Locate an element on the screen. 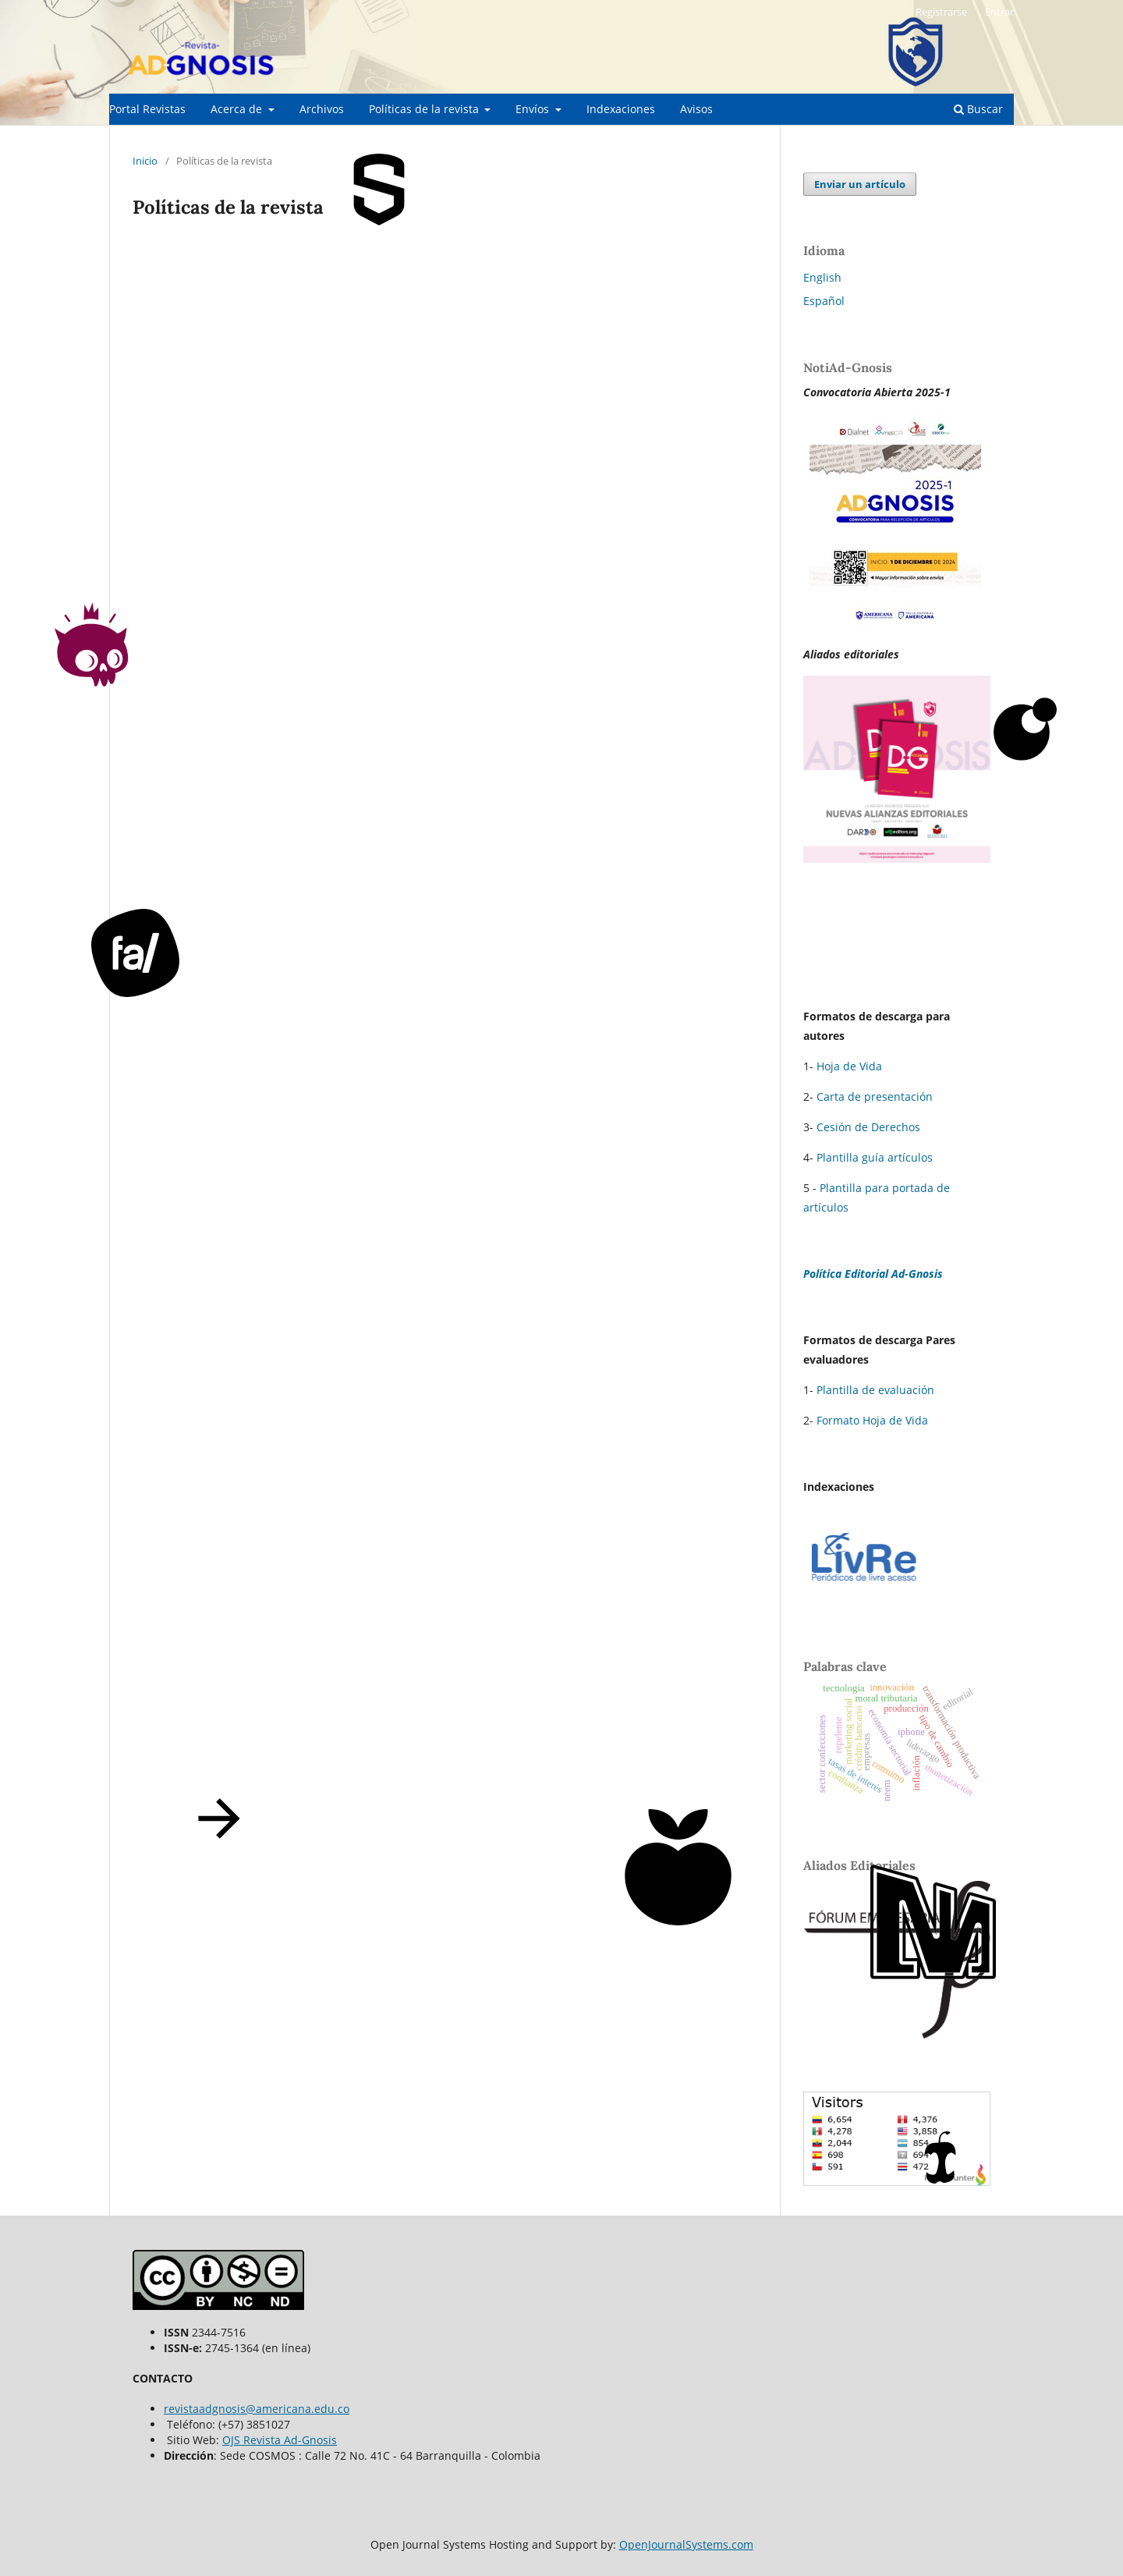 This screenshot has width=1123, height=2576. navigate to the next item or screen is located at coordinates (219, 1818).